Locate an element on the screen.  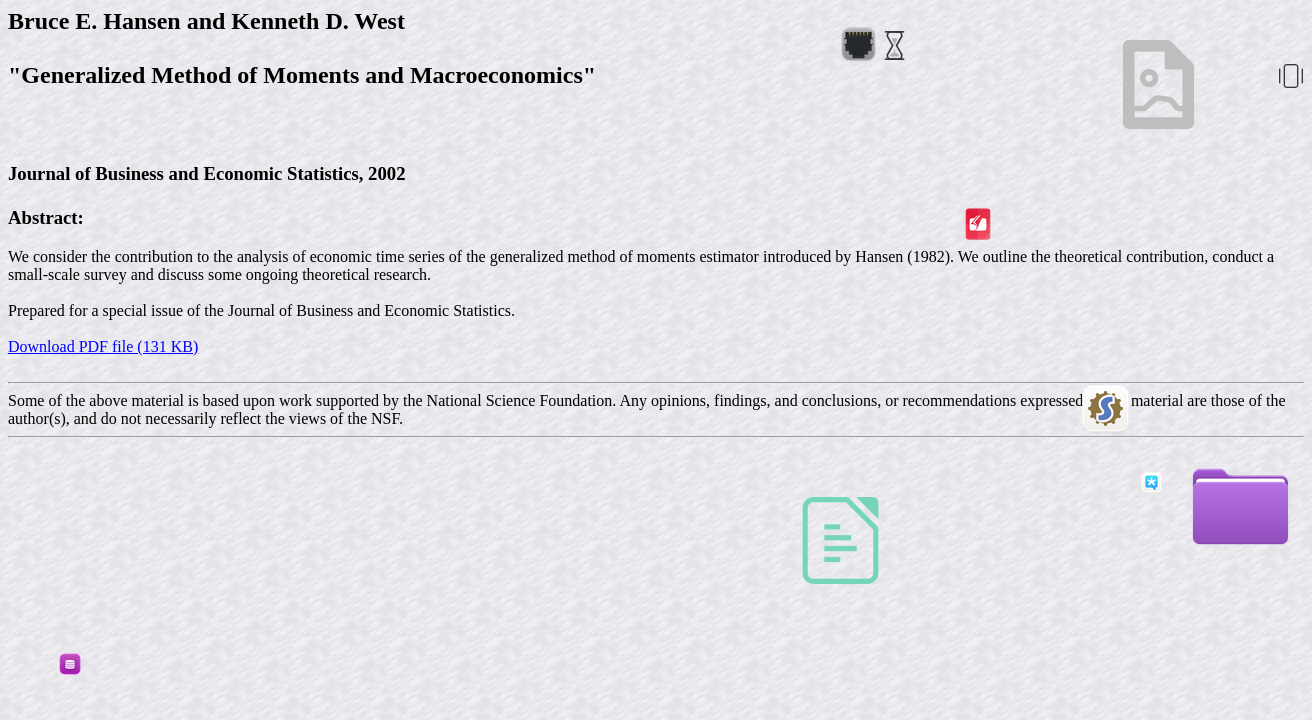
an encapsulated postscript (.eps) file is located at coordinates (978, 224).